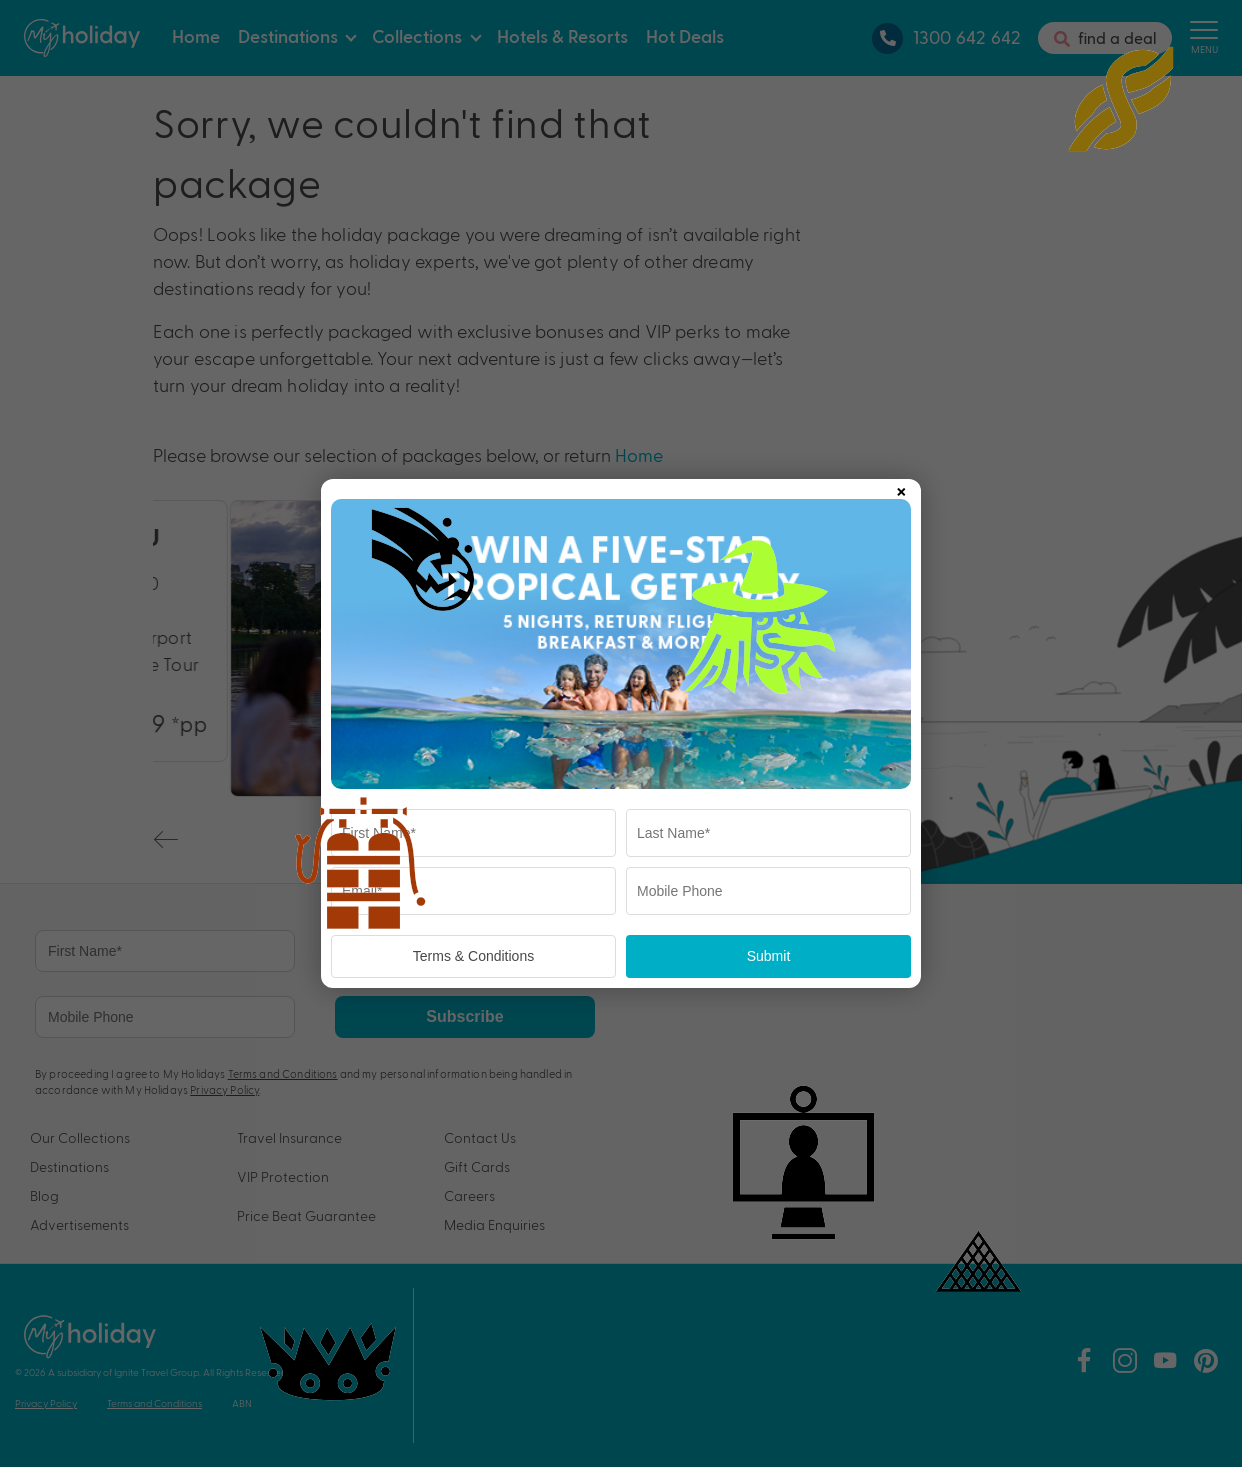 The height and width of the screenshot is (1467, 1242). I want to click on access diving or scuba equipment settings, so click(363, 862).